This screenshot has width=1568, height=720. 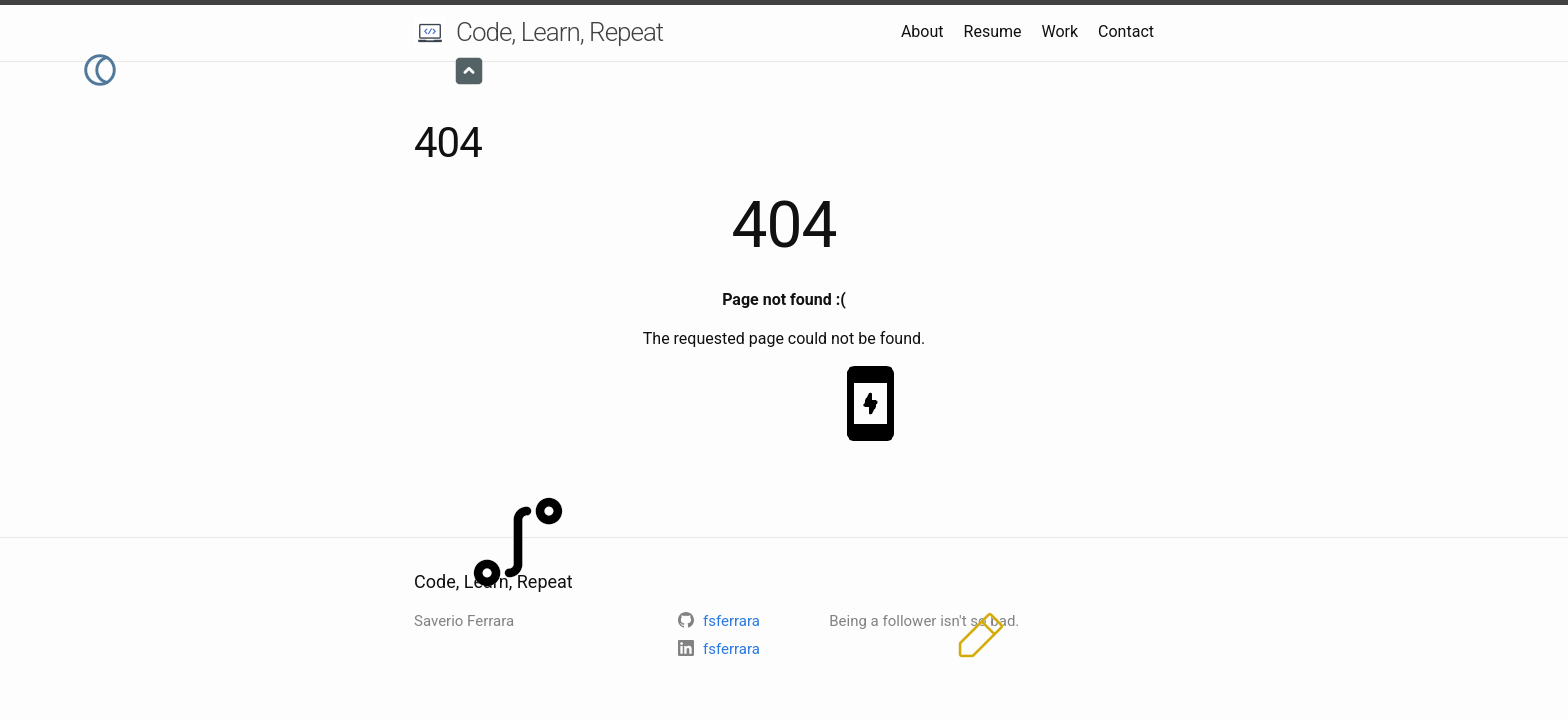 What do you see at coordinates (980, 636) in the screenshot?
I see `edit content or text` at bounding box center [980, 636].